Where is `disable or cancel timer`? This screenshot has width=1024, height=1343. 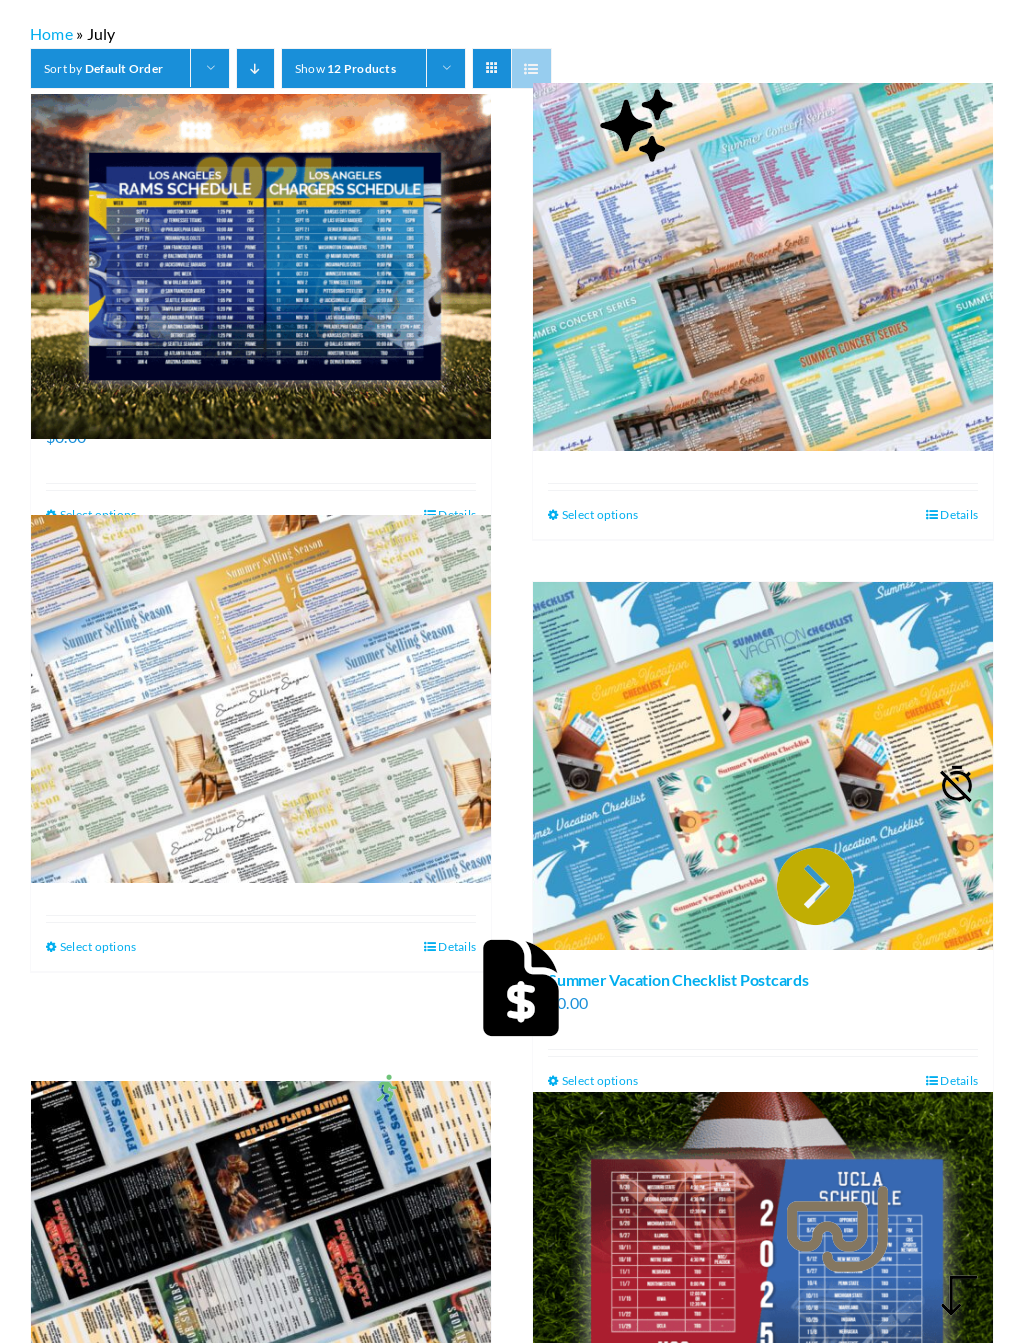 disable or cancel timer is located at coordinates (957, 784).